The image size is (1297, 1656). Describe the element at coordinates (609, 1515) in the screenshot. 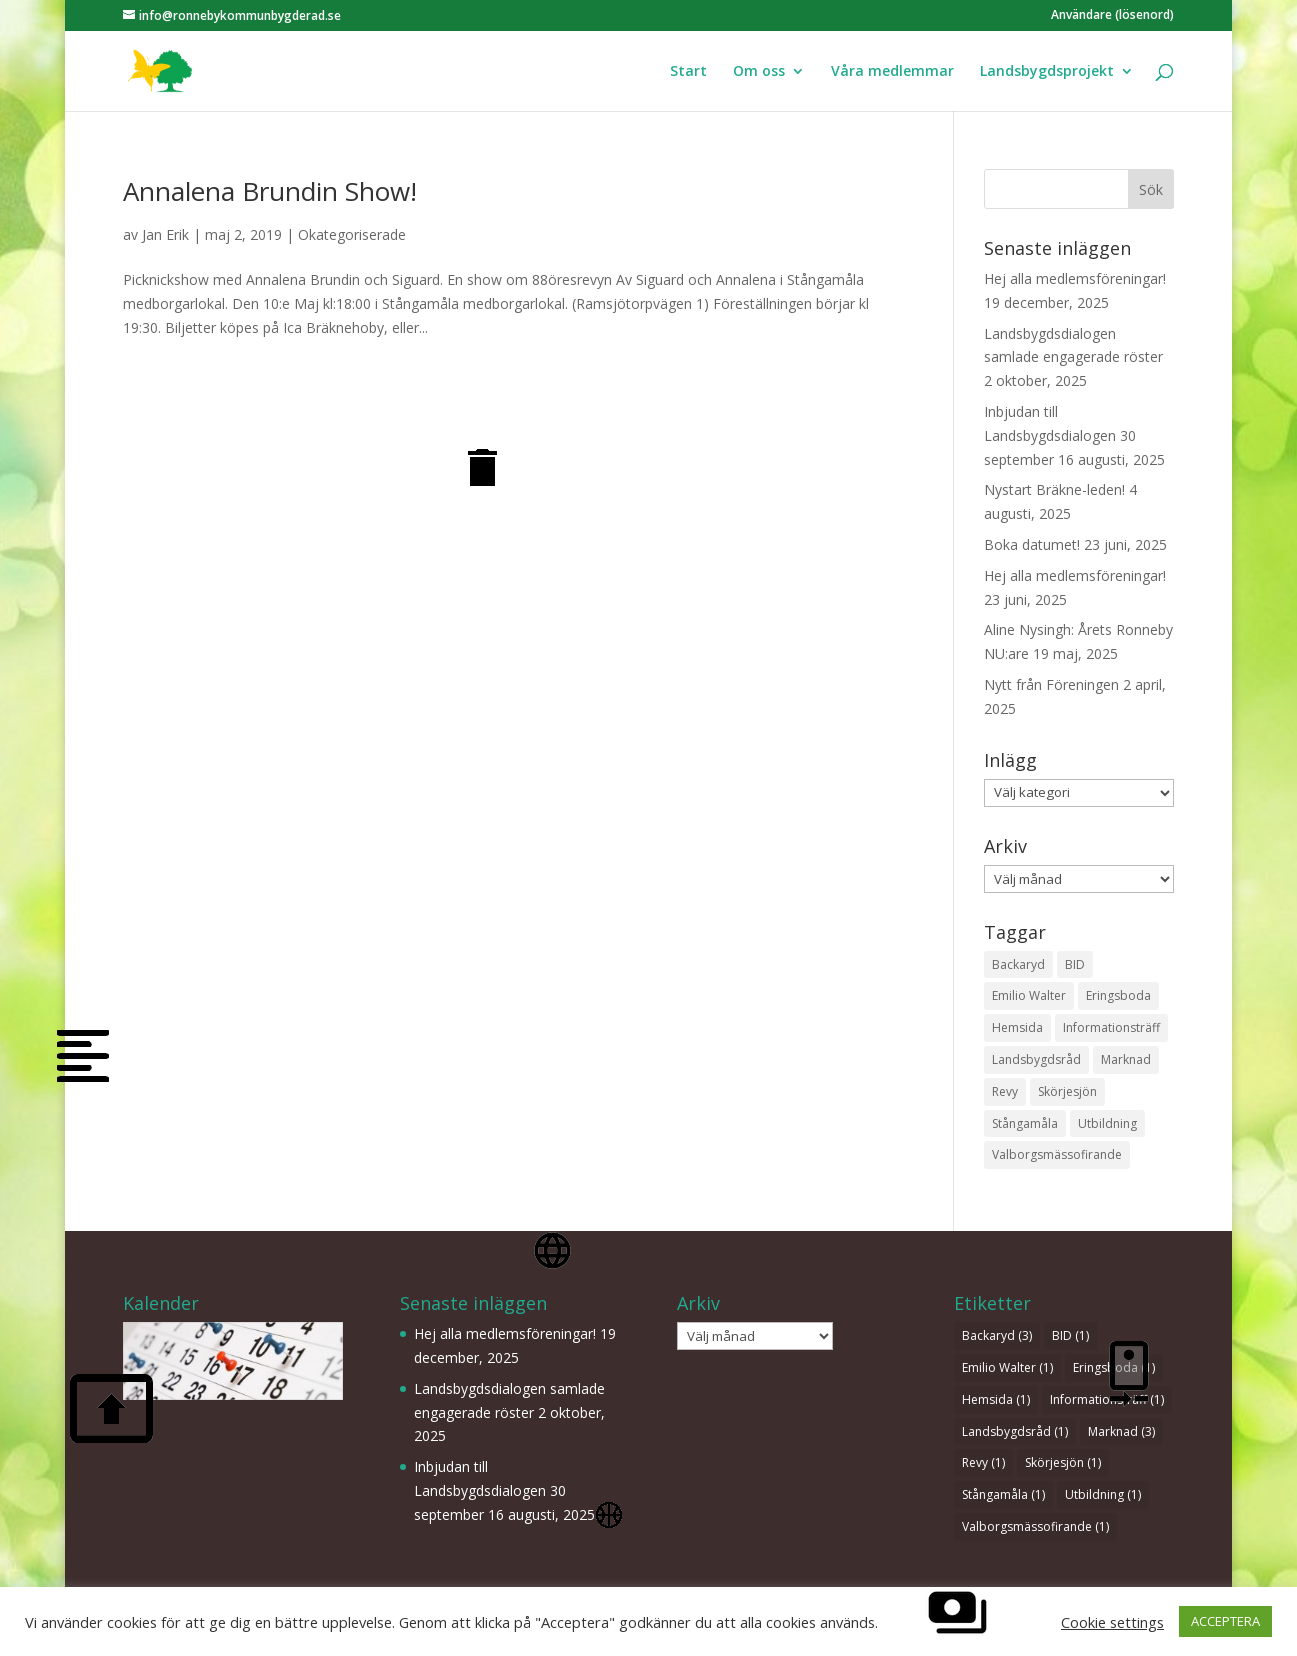

I see `access sports or basketball content` at that location.